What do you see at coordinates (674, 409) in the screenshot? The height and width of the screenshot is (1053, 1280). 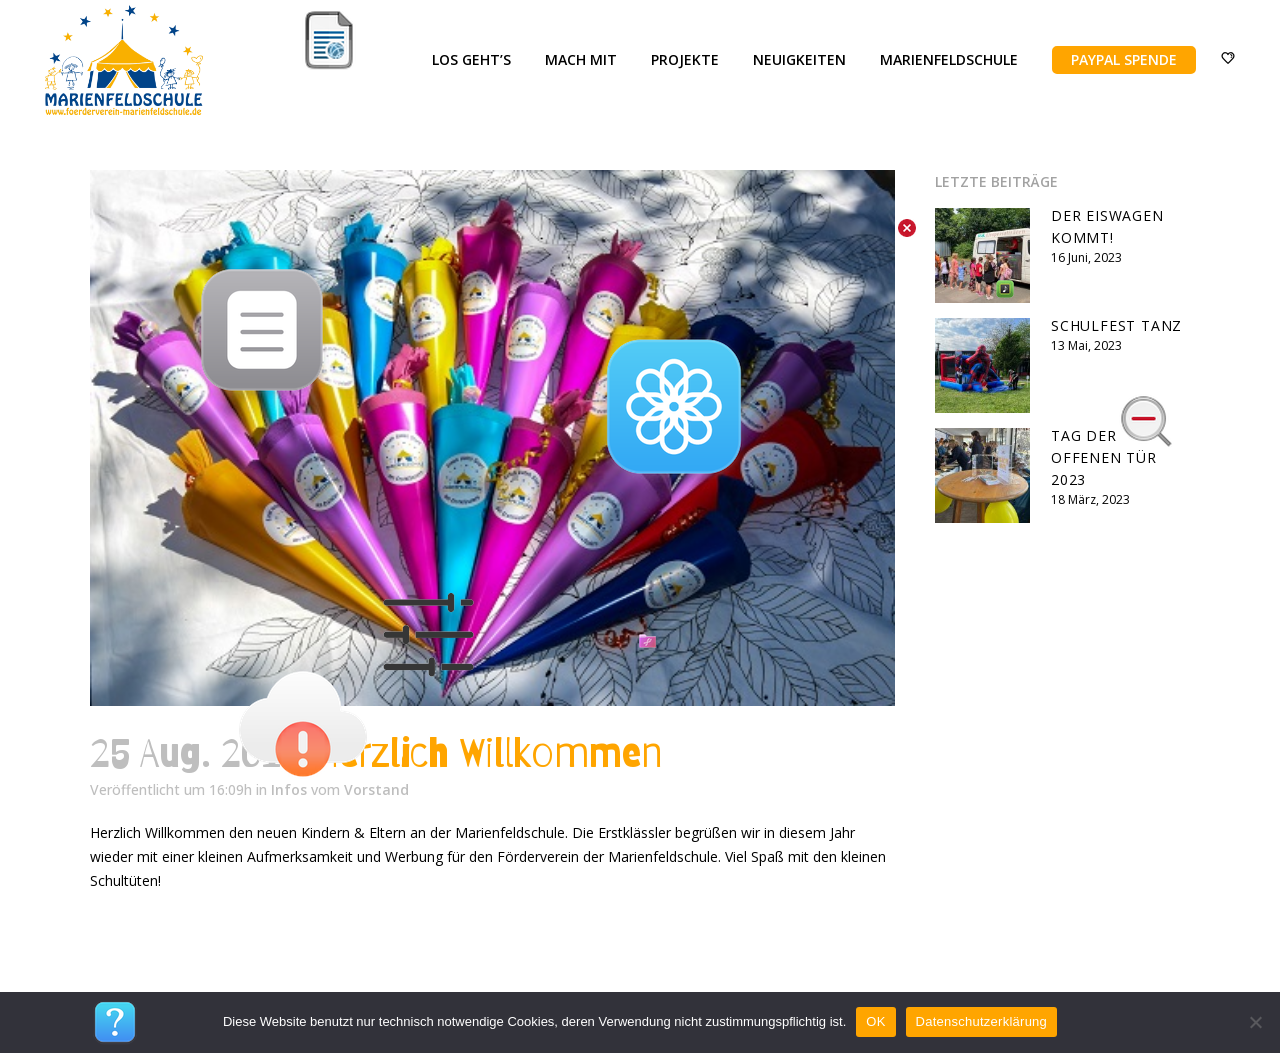 I see `open graphics application settings` at bounding box center [674, 409].